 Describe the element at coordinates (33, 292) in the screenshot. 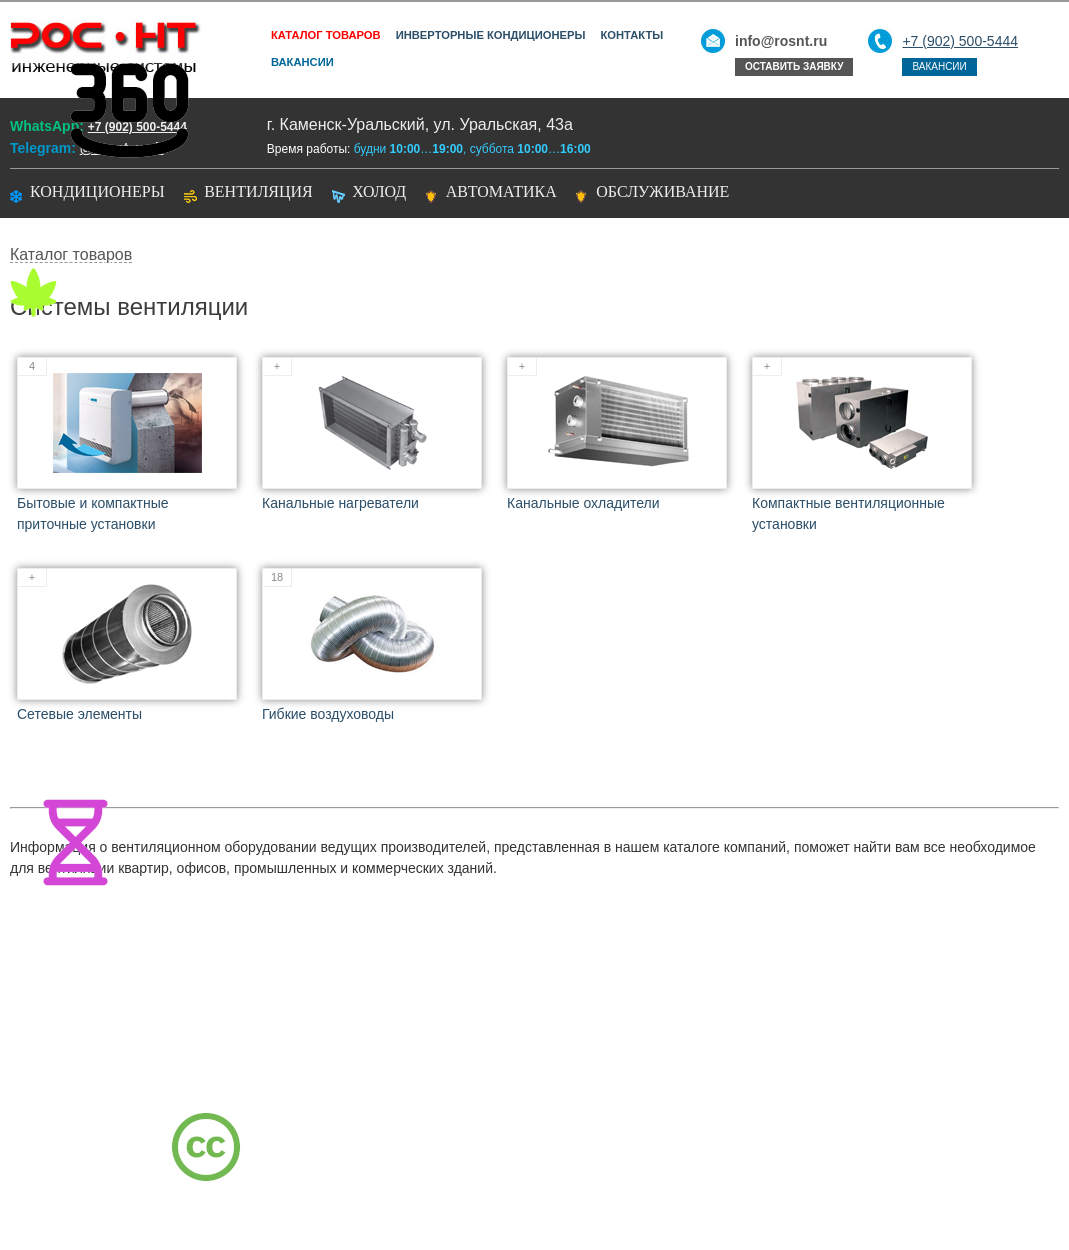

I see `indicates cannabis-related products or content` at that location.